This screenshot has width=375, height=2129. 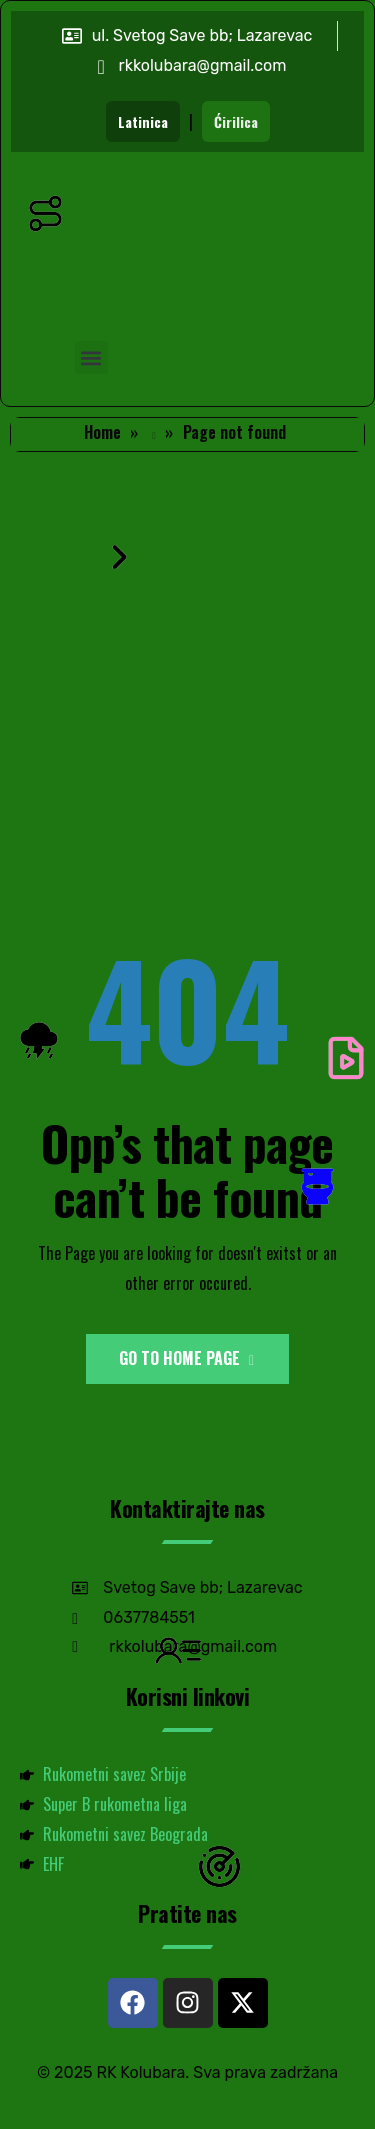 What do you see at coordinates (45, 213) in the screenshot?
I see `view directions or navigation route` at bounding box center [45, 213].